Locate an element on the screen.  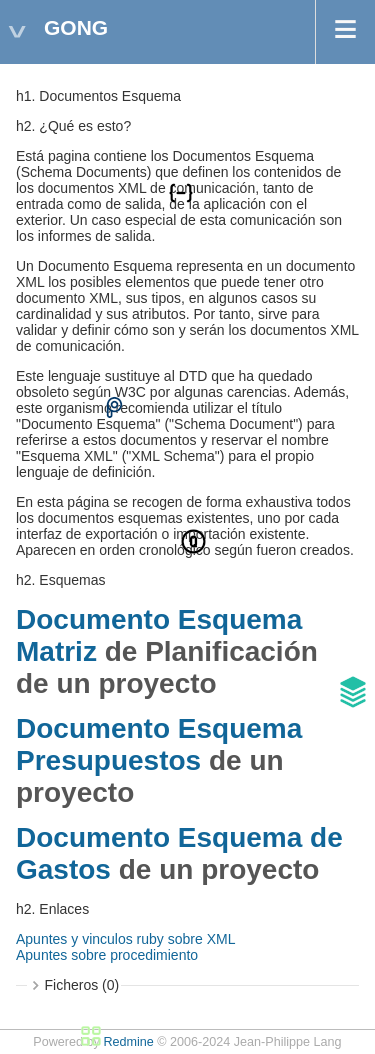
letter Q avatar or profile icon is located at coordinates (193, 541).